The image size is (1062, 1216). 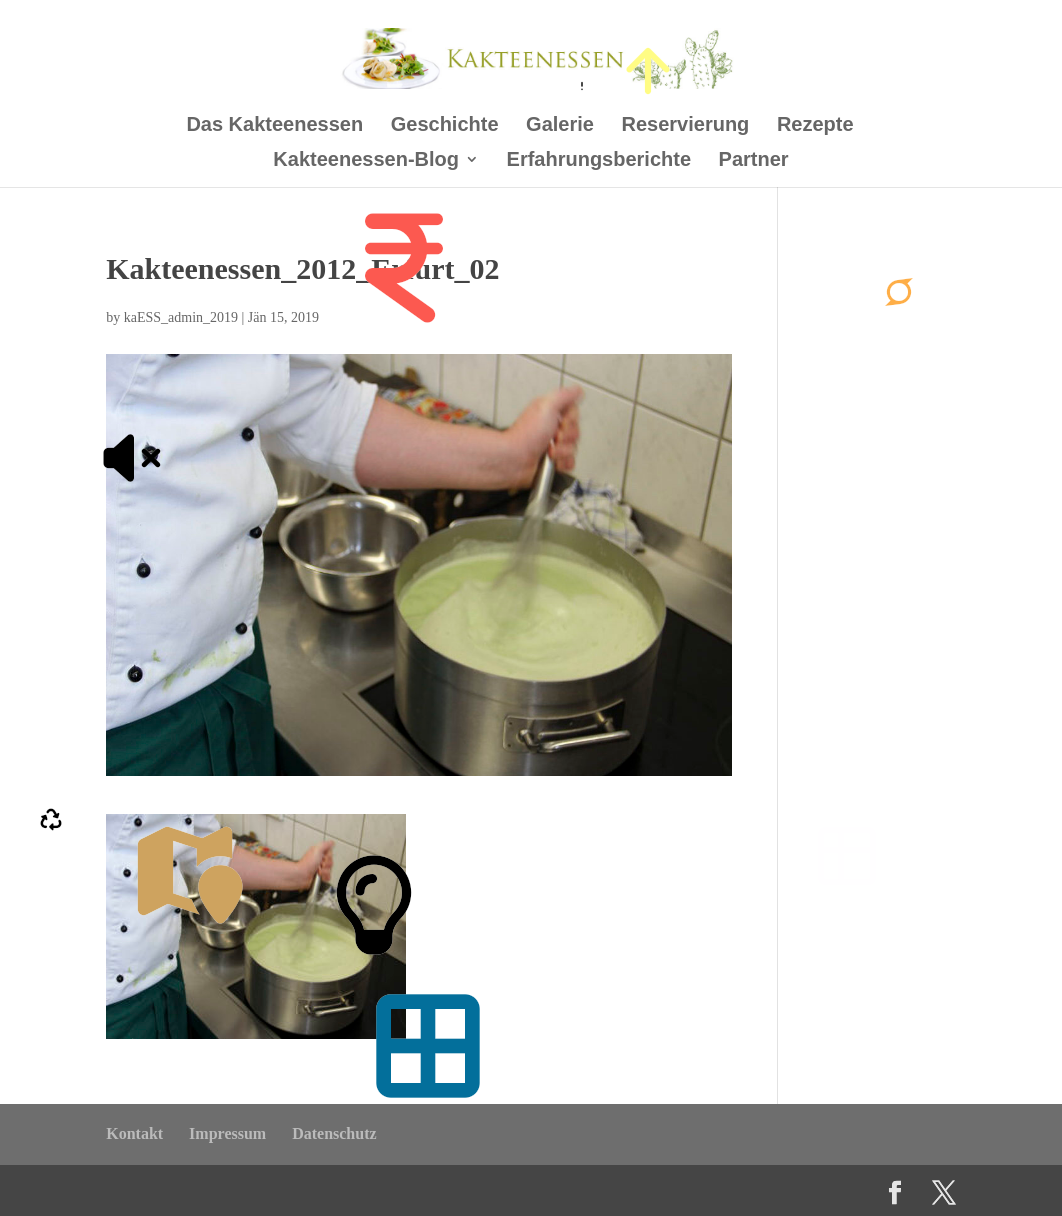 I want to click on view tips or helpful suggestions, so click(x=374, y=905).